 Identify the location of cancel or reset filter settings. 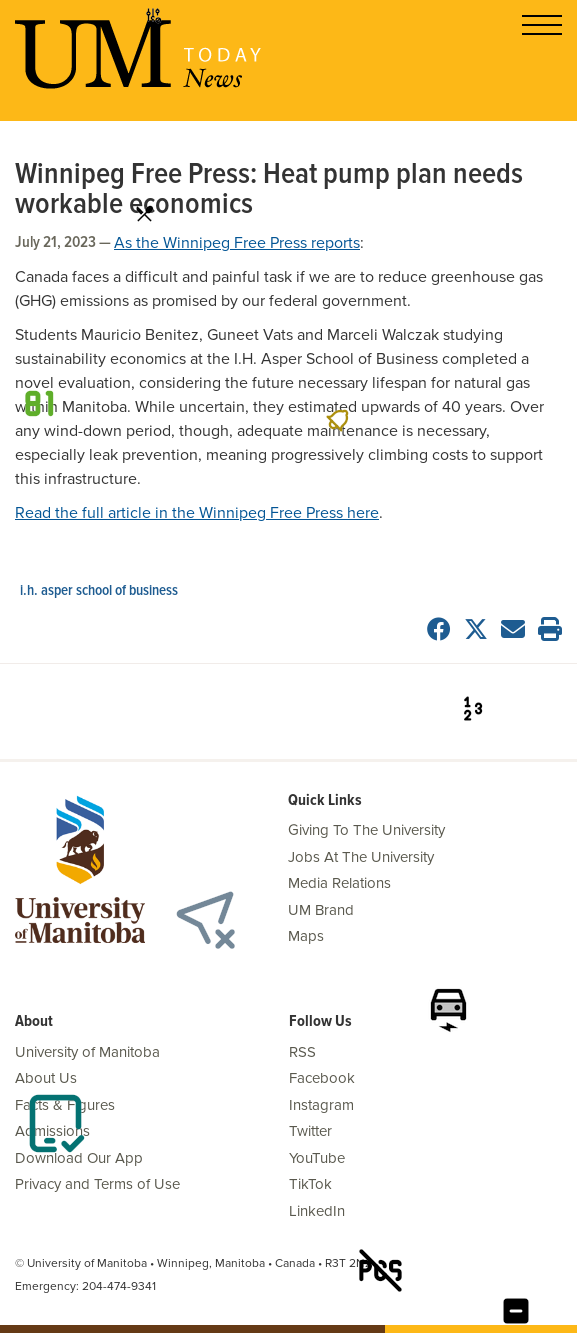
(153, 15).